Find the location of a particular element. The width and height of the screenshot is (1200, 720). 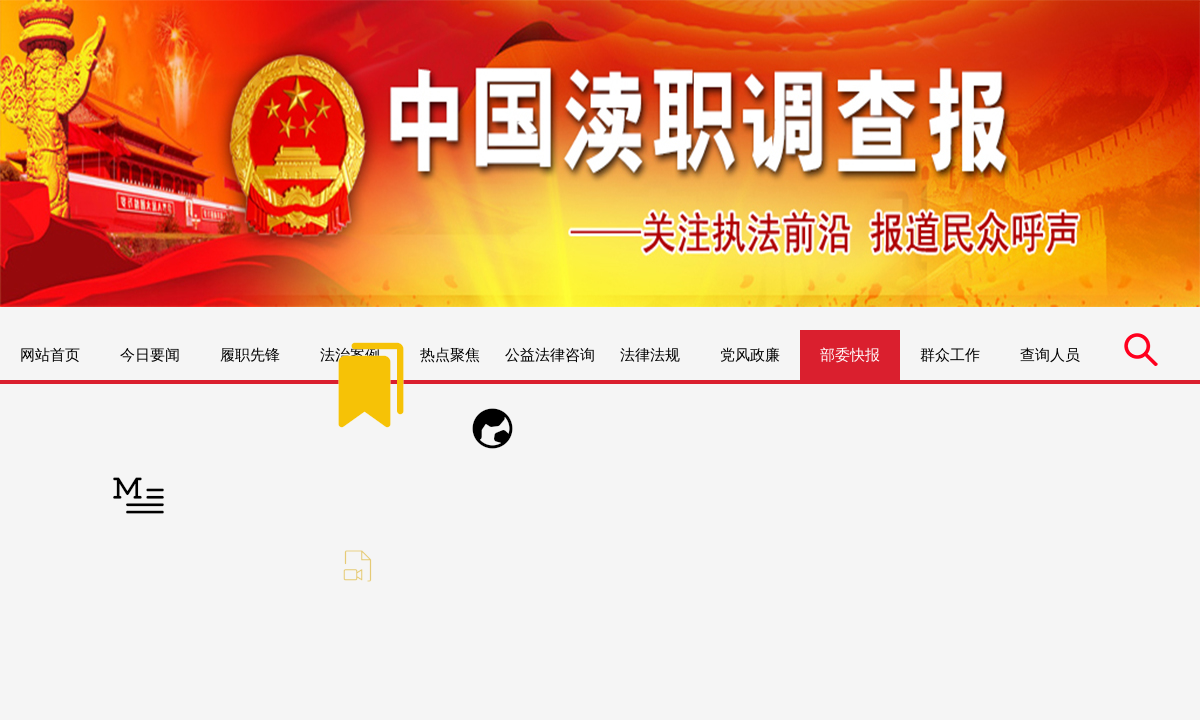

view your saved bookmarks is located at coordinates (371, 385).